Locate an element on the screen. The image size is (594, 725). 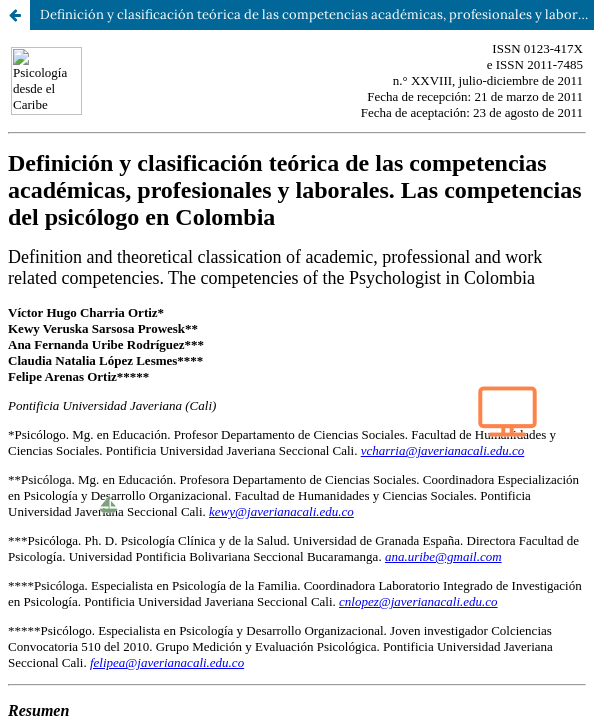
access tv or video streaming options is located at coordinates (507, 411).